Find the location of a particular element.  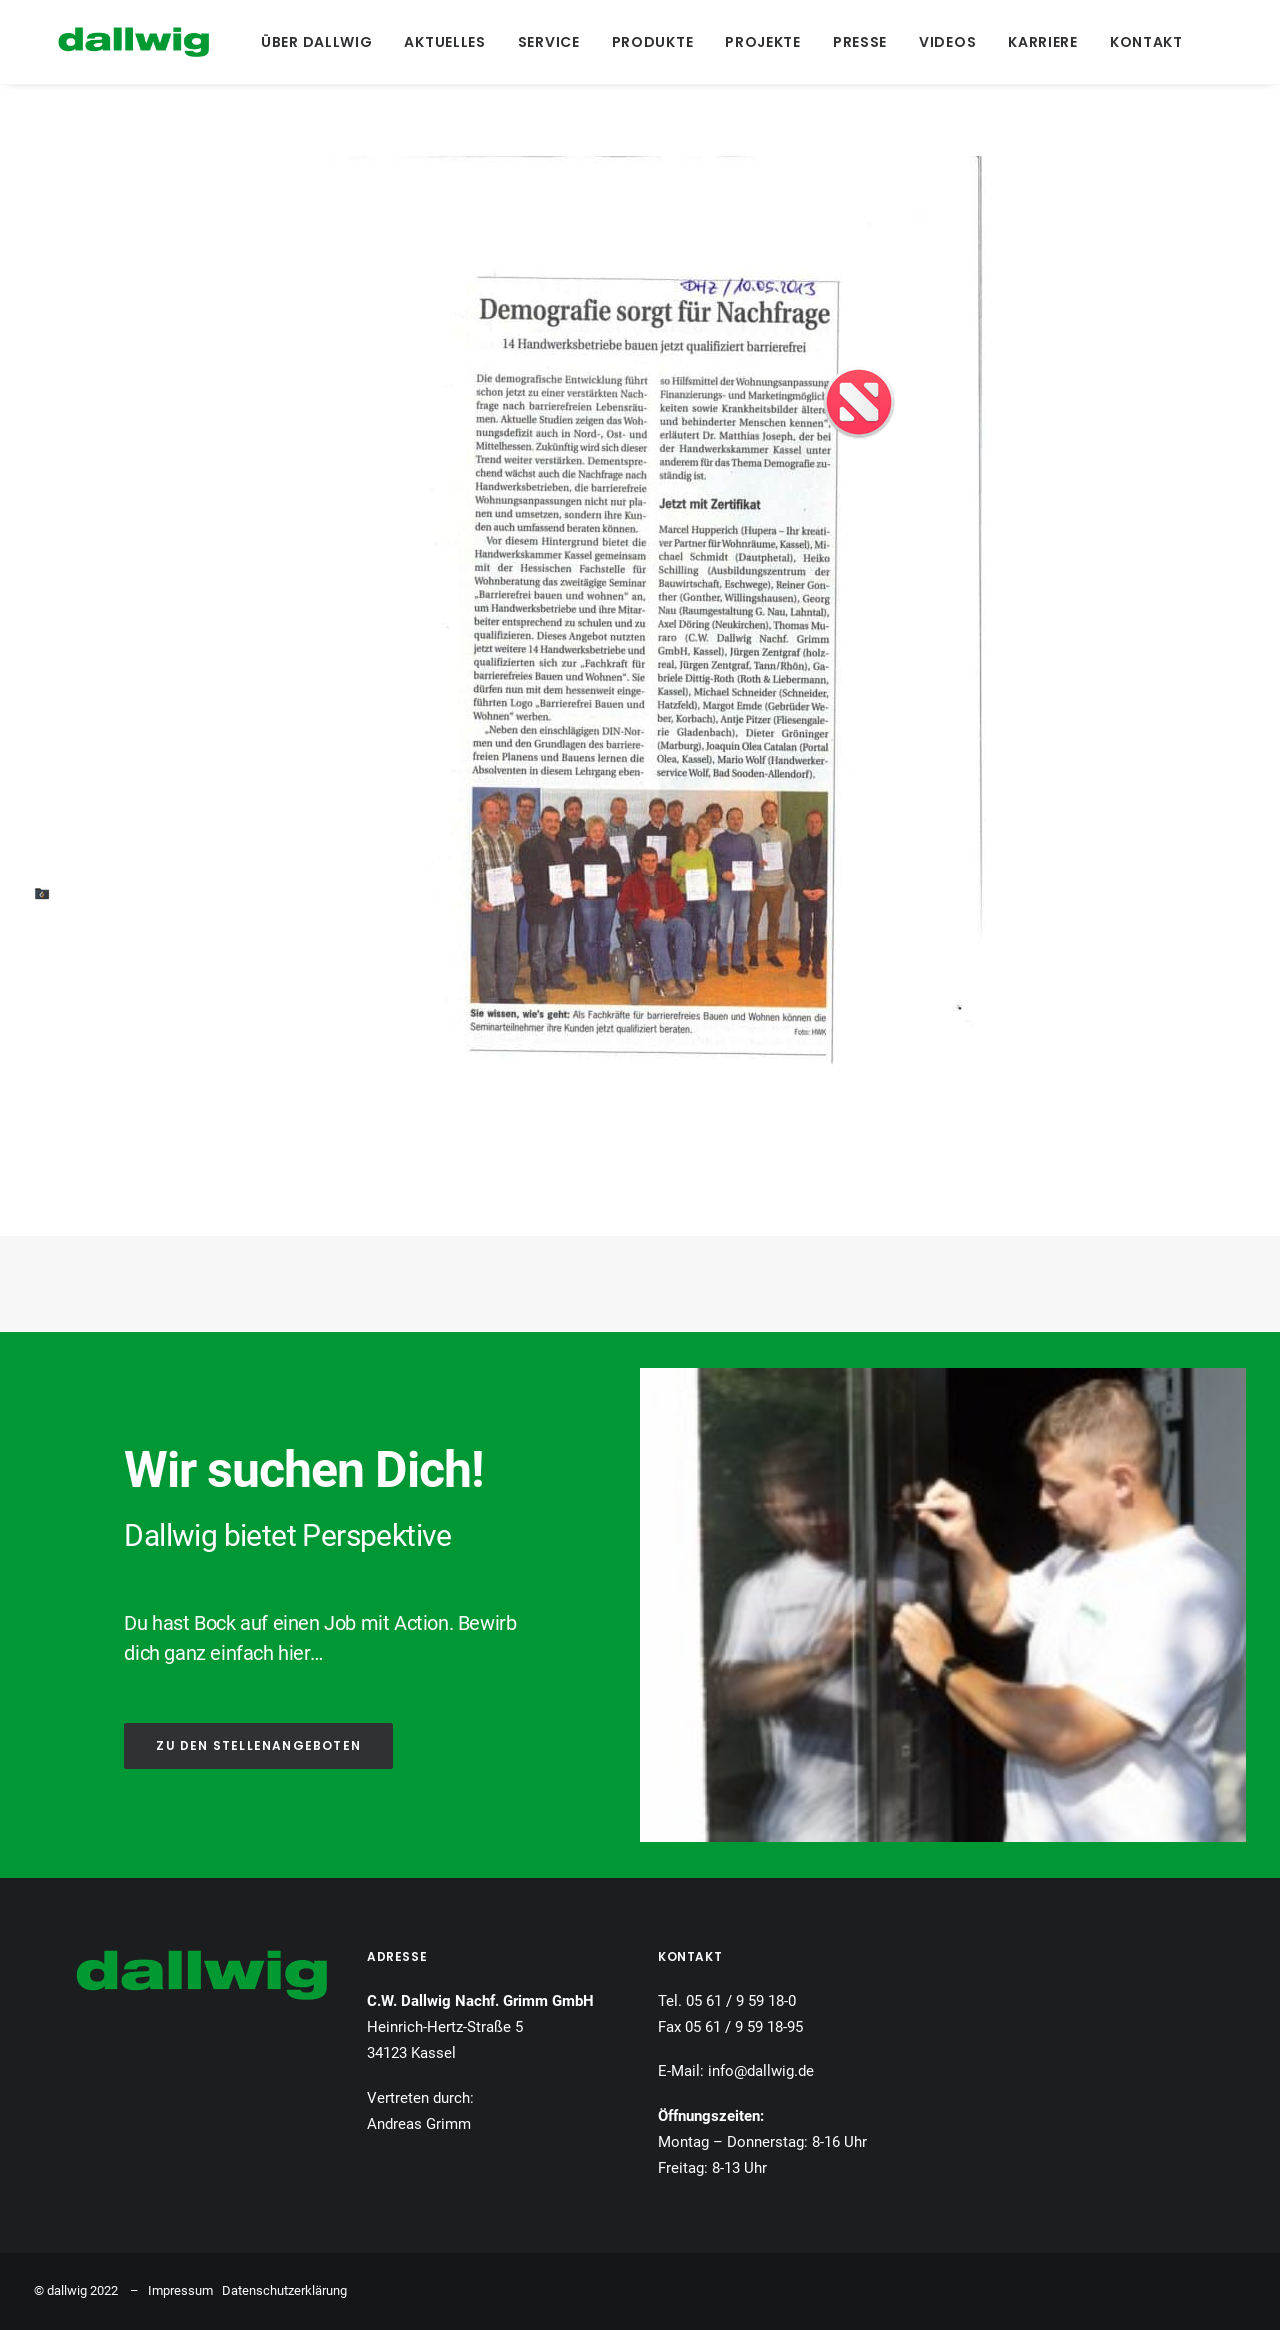

open Apple News preferences is located at coordinates (859, 402).